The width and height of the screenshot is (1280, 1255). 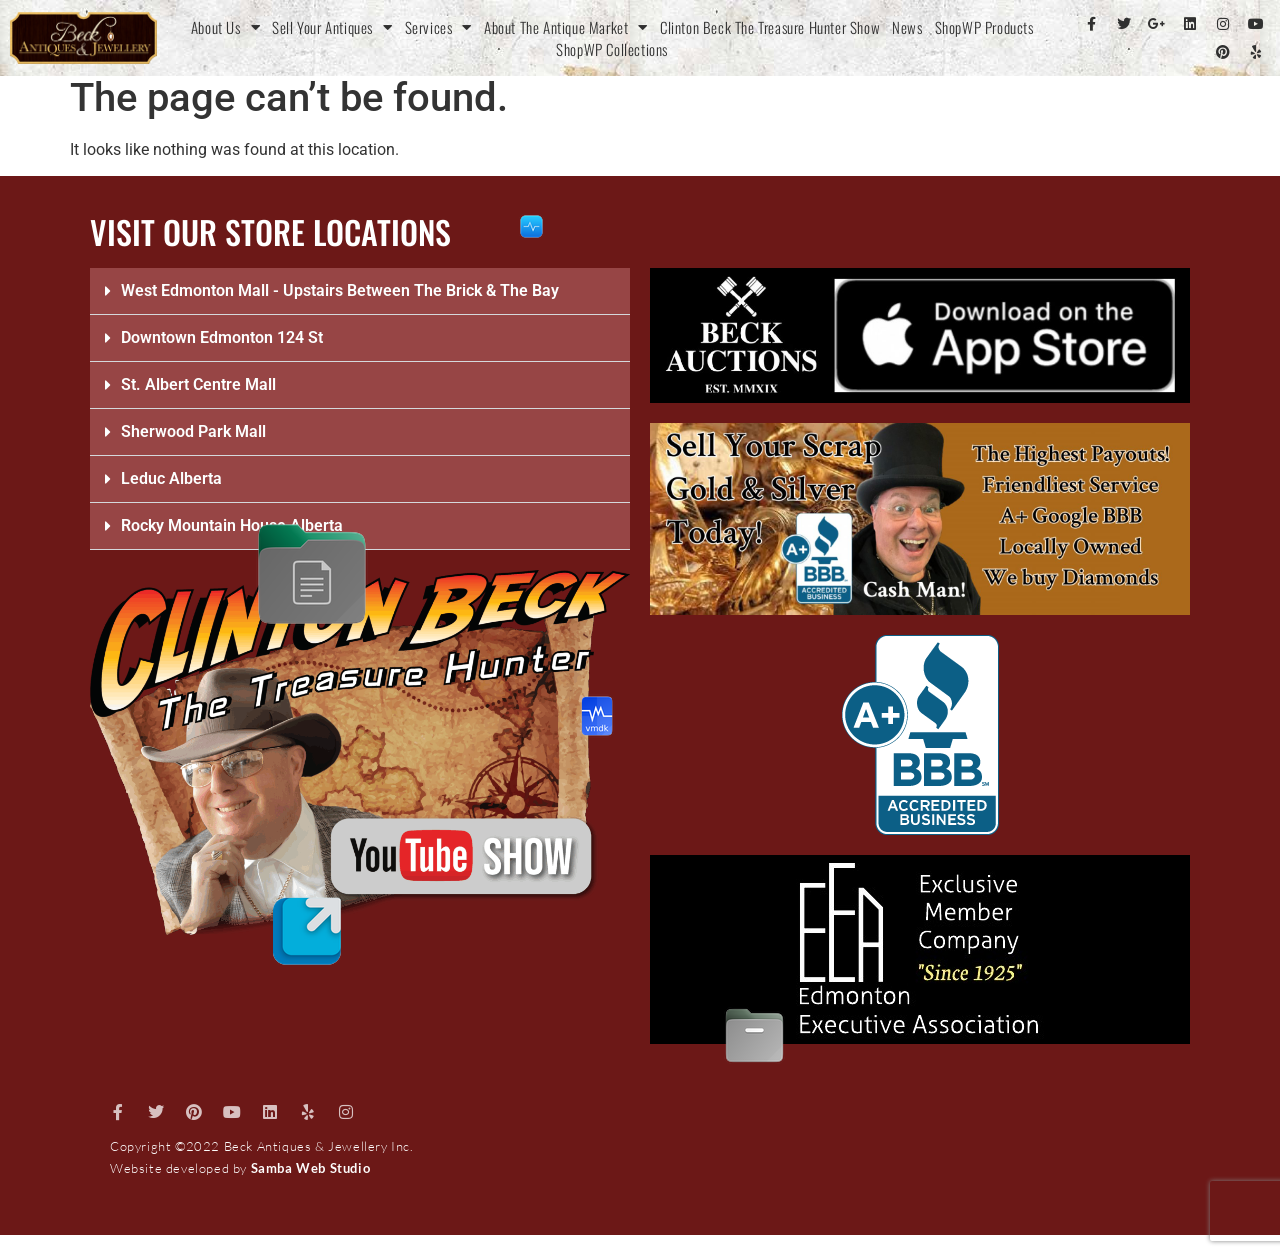 I want to click on open wxcas network statistics monitor, so click(x=531, y=226).